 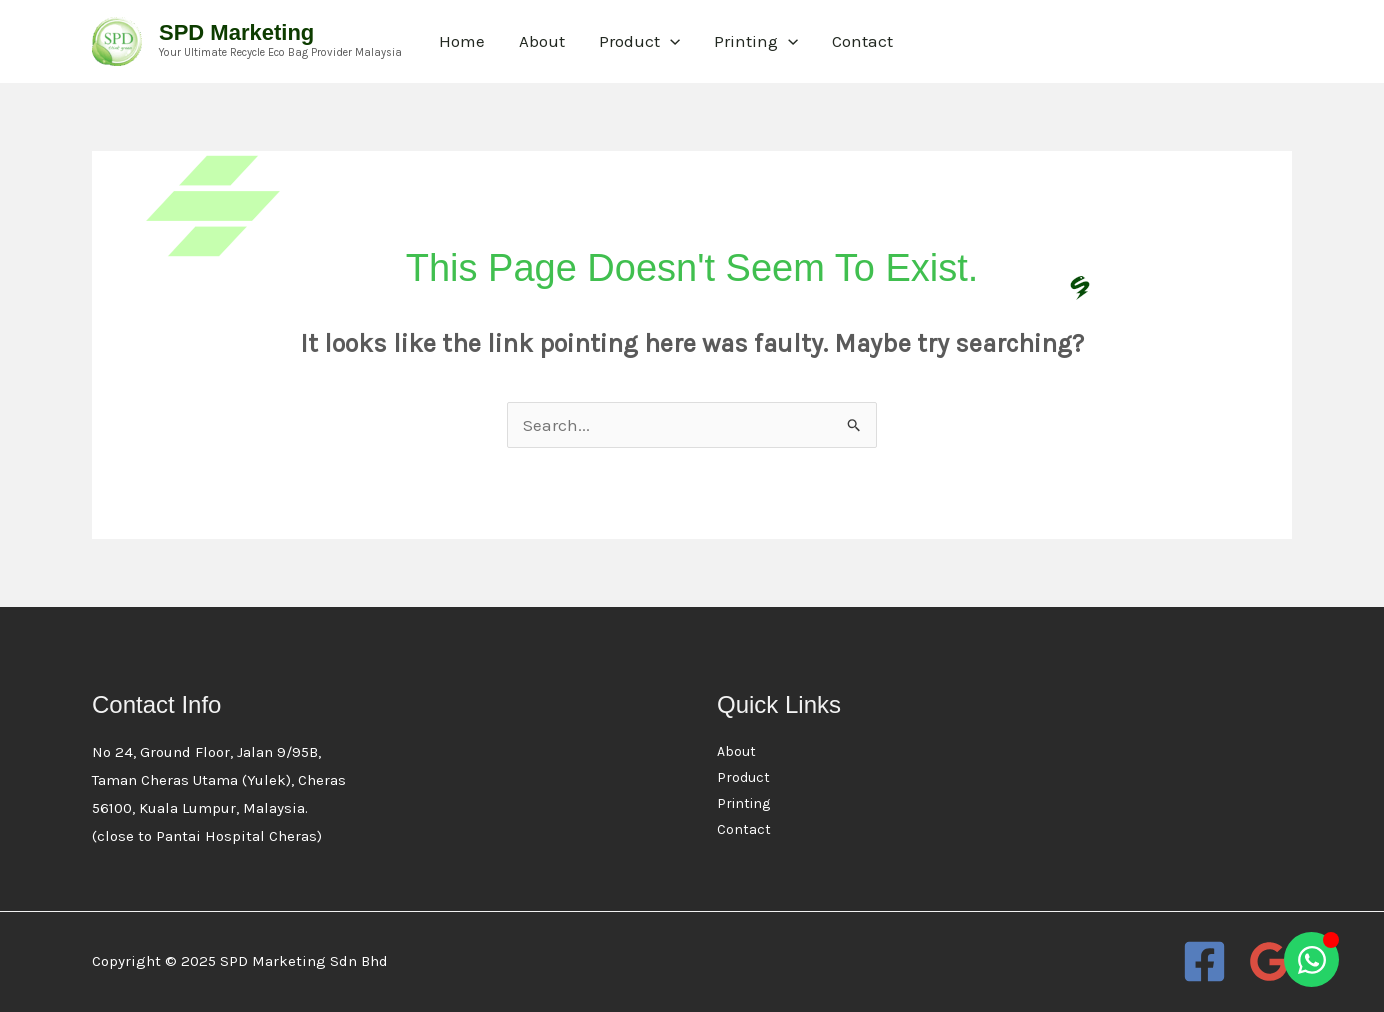 What do you see at coordinates (1080, 288) in the screenshot?
I see `numba python compiler logo` at bounding box center [1080, 288].